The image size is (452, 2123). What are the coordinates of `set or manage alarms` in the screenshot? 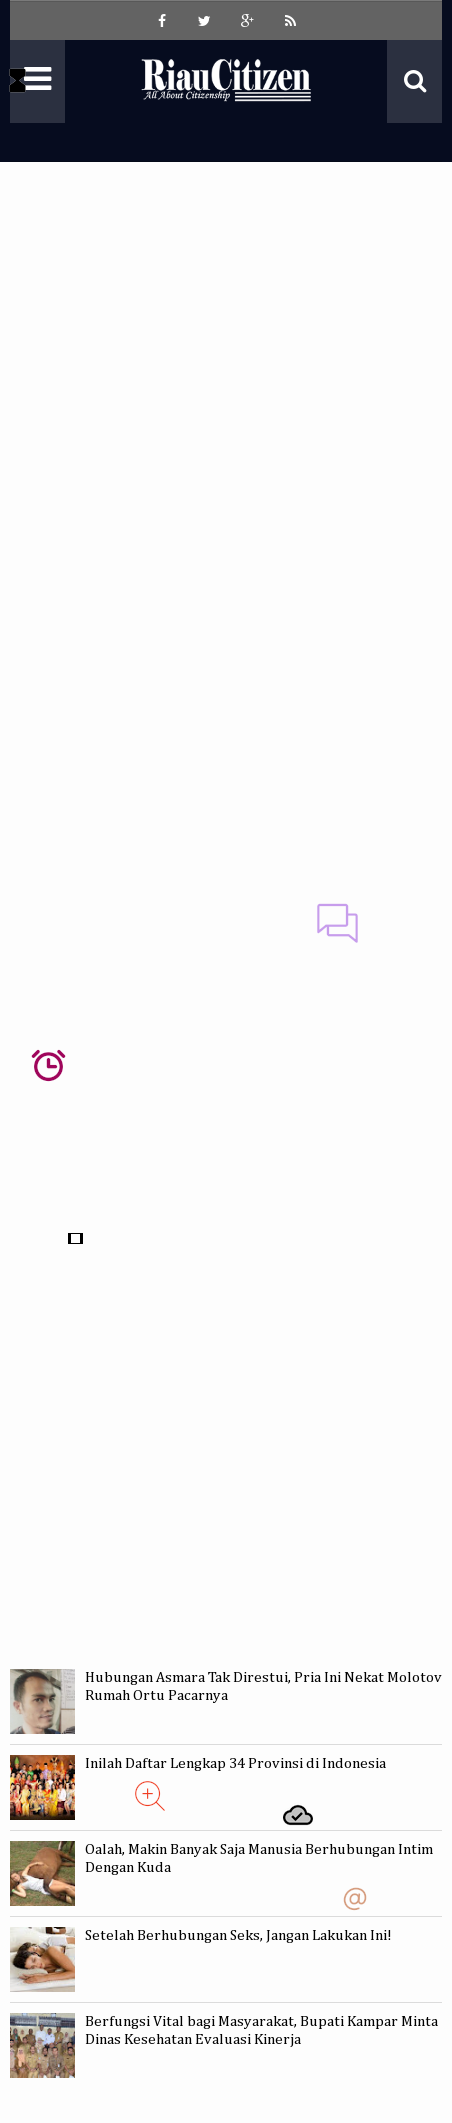 It's located at (48, 1065).